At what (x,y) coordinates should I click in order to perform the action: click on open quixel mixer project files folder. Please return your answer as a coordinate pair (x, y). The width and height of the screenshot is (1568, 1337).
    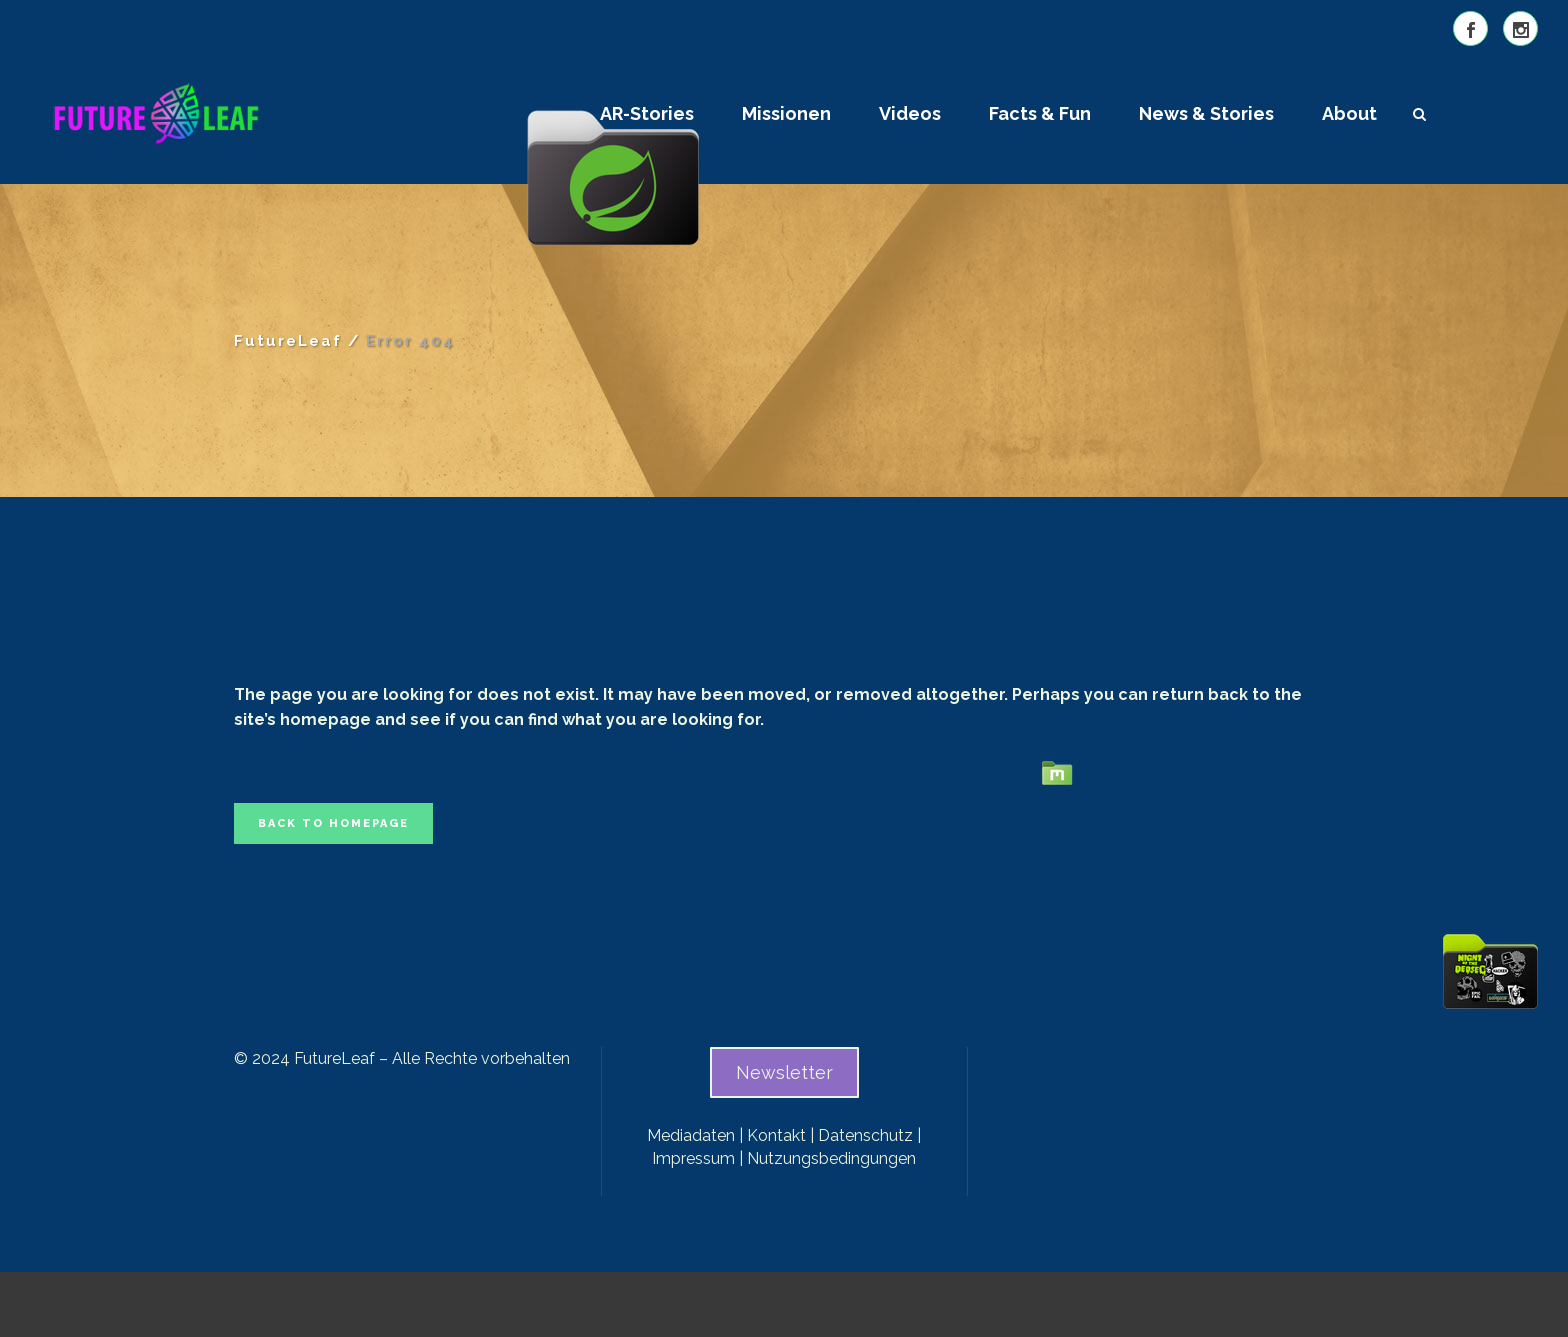
    Looking at the image, I should click on (1057, 774).